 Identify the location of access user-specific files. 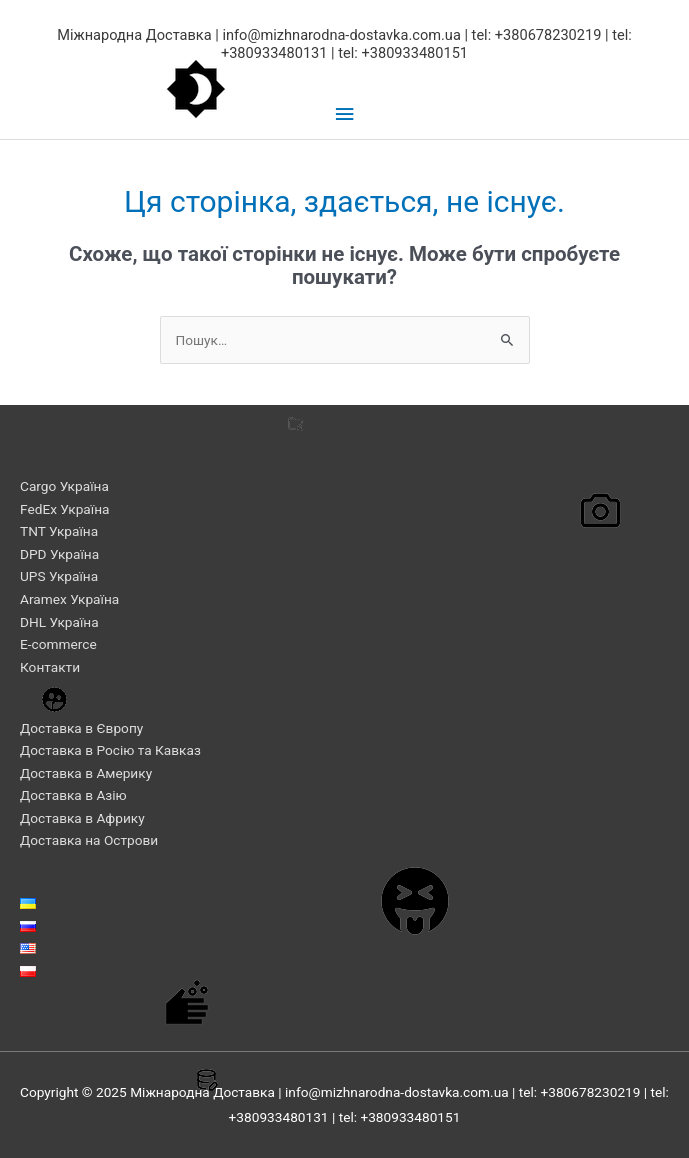
(295, 423).